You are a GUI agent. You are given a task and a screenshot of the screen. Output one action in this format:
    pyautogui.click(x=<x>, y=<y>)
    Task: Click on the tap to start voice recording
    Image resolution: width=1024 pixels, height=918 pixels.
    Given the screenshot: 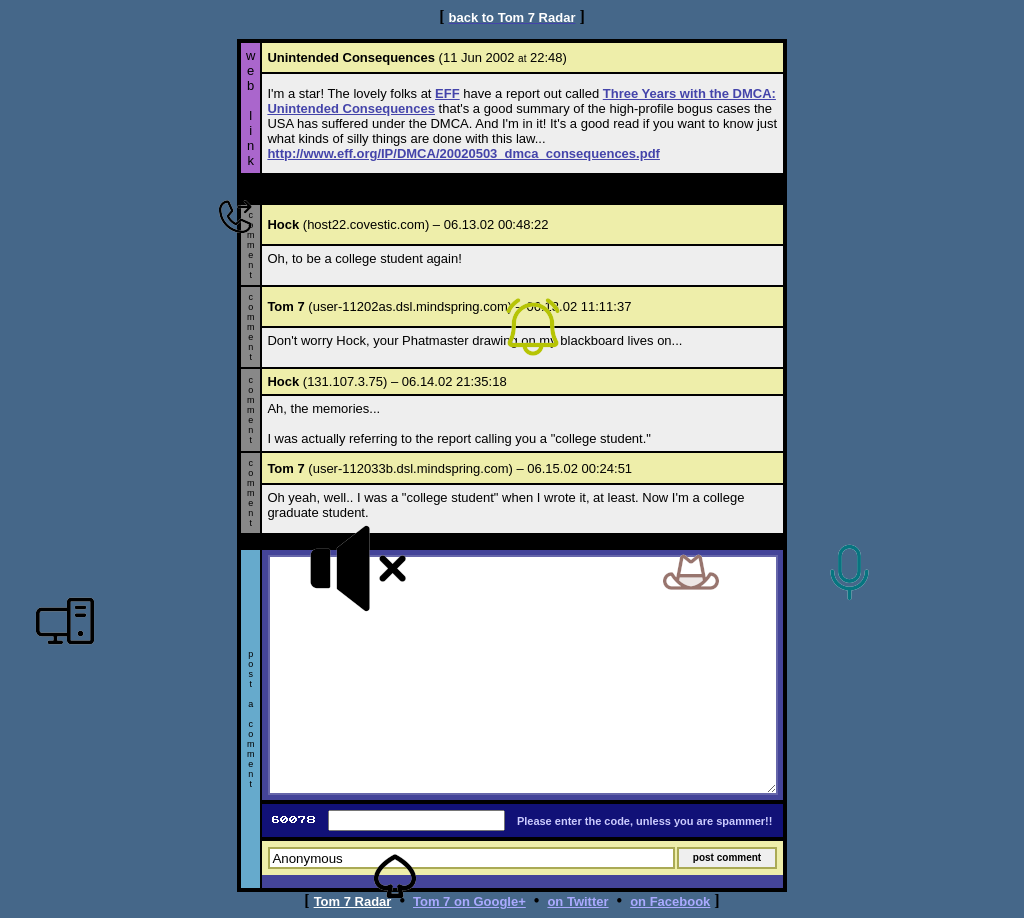 What is the action you would take?
    pyautogui.click(x=849, y=571)
    